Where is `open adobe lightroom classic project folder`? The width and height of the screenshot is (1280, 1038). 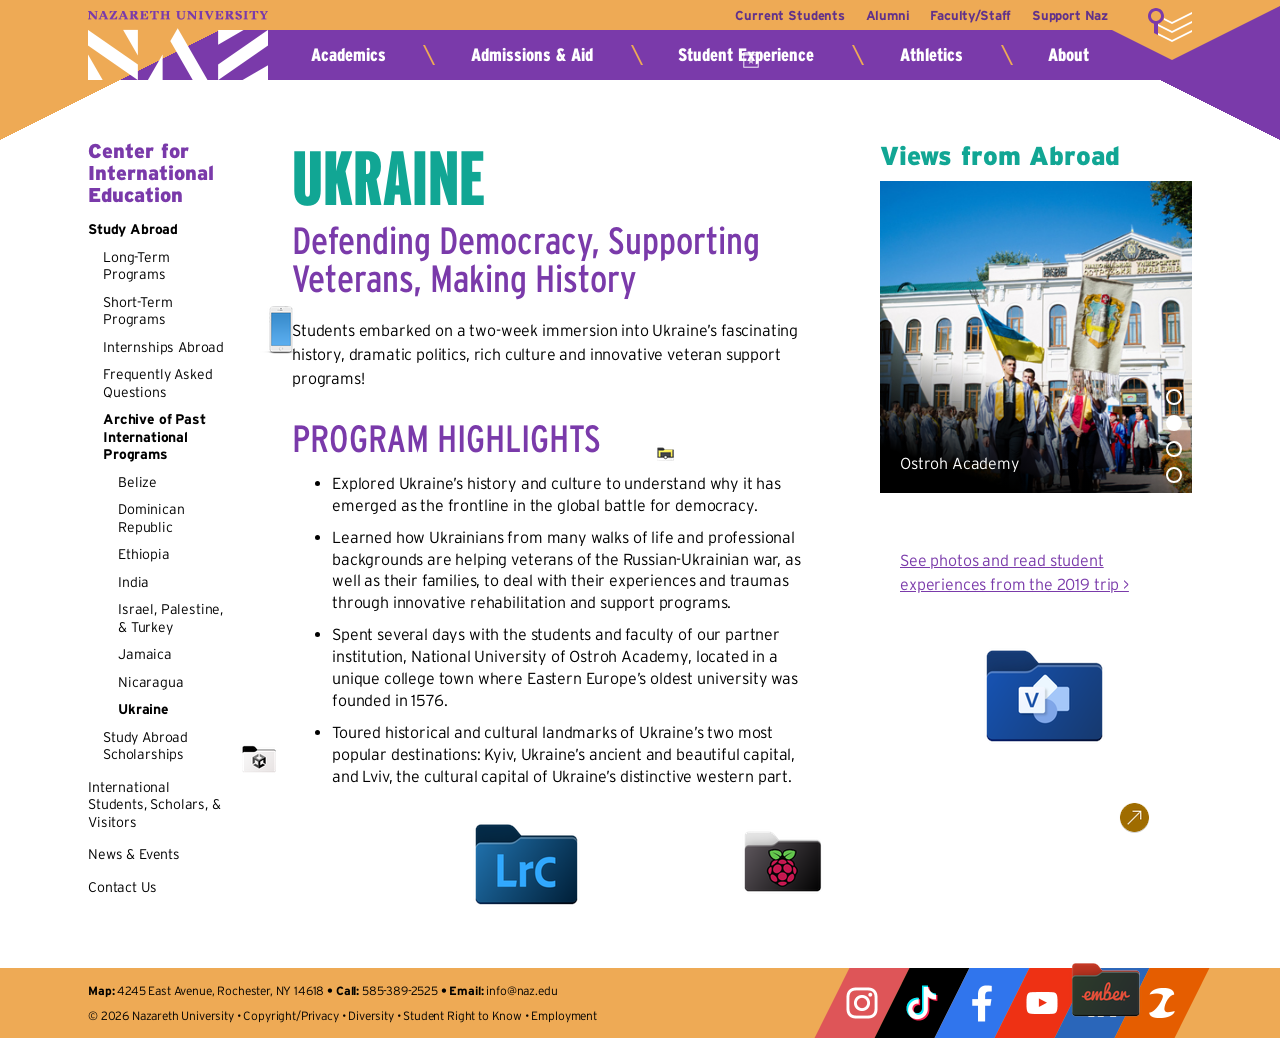
open adobe lightroom classic project folder is located at coordinates (526, 867).